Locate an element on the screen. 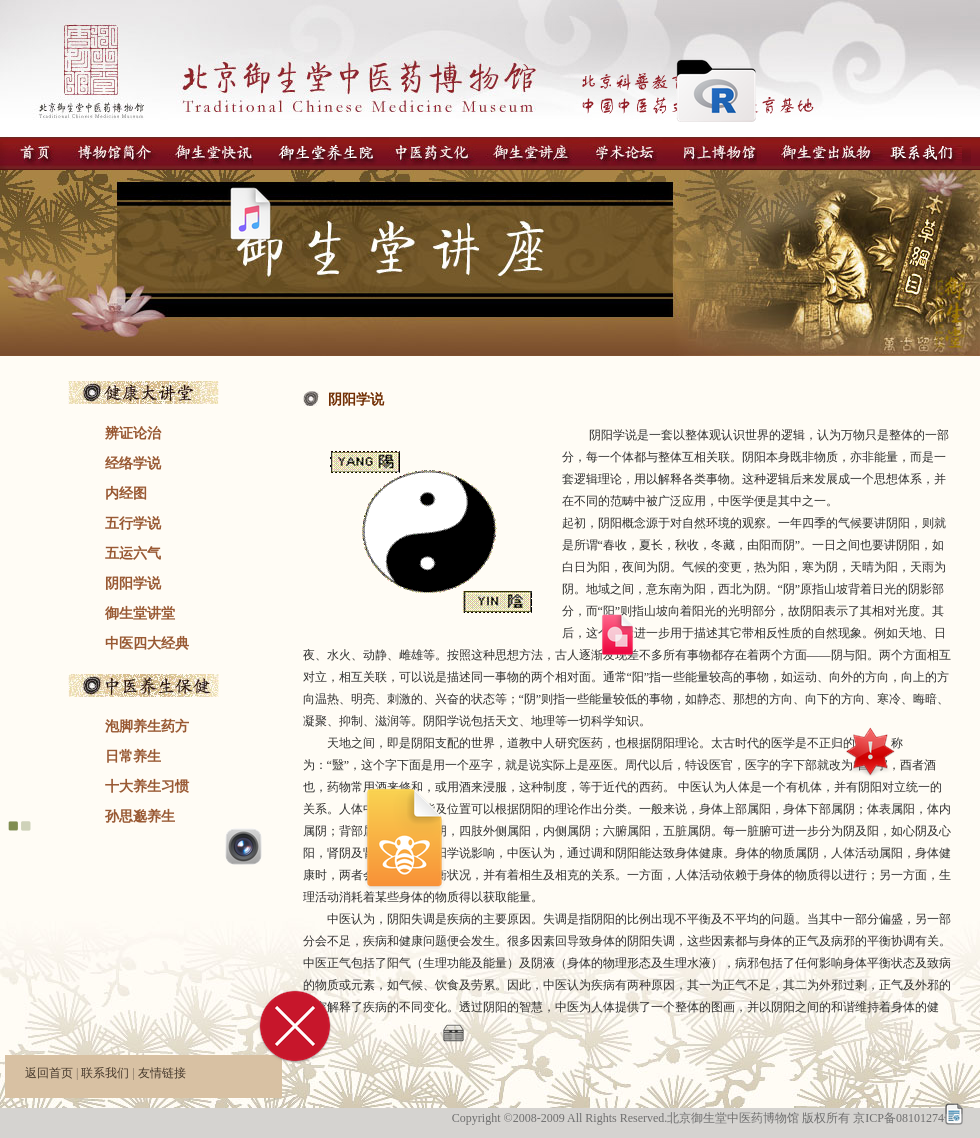 Image resolution: width=980 pixels, height=1138 pixels. indicates a sync error with a shared file or folder is located at coordinates (295, 1026).